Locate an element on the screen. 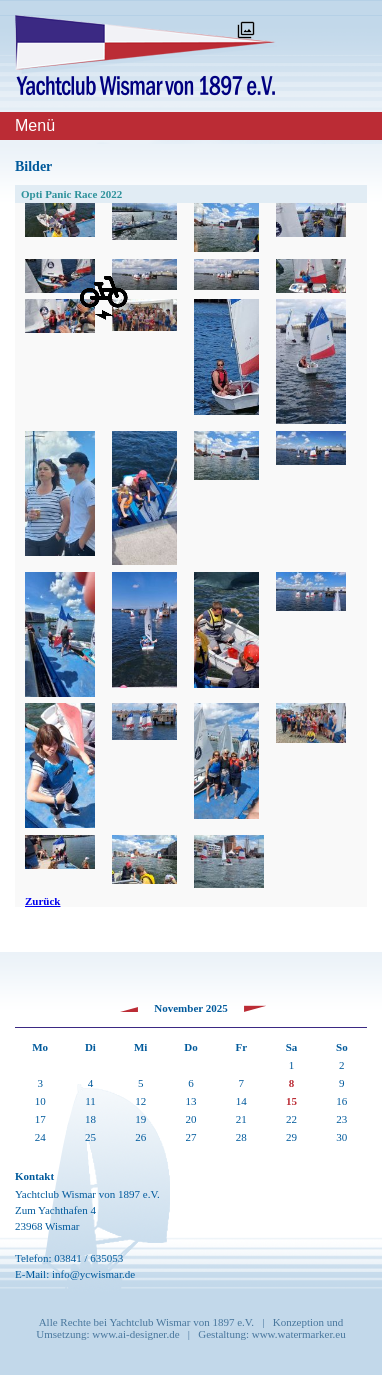 This screenshot has height=1375, width=382. select electric bike as transportation mode is located at coordinates (104, 298).